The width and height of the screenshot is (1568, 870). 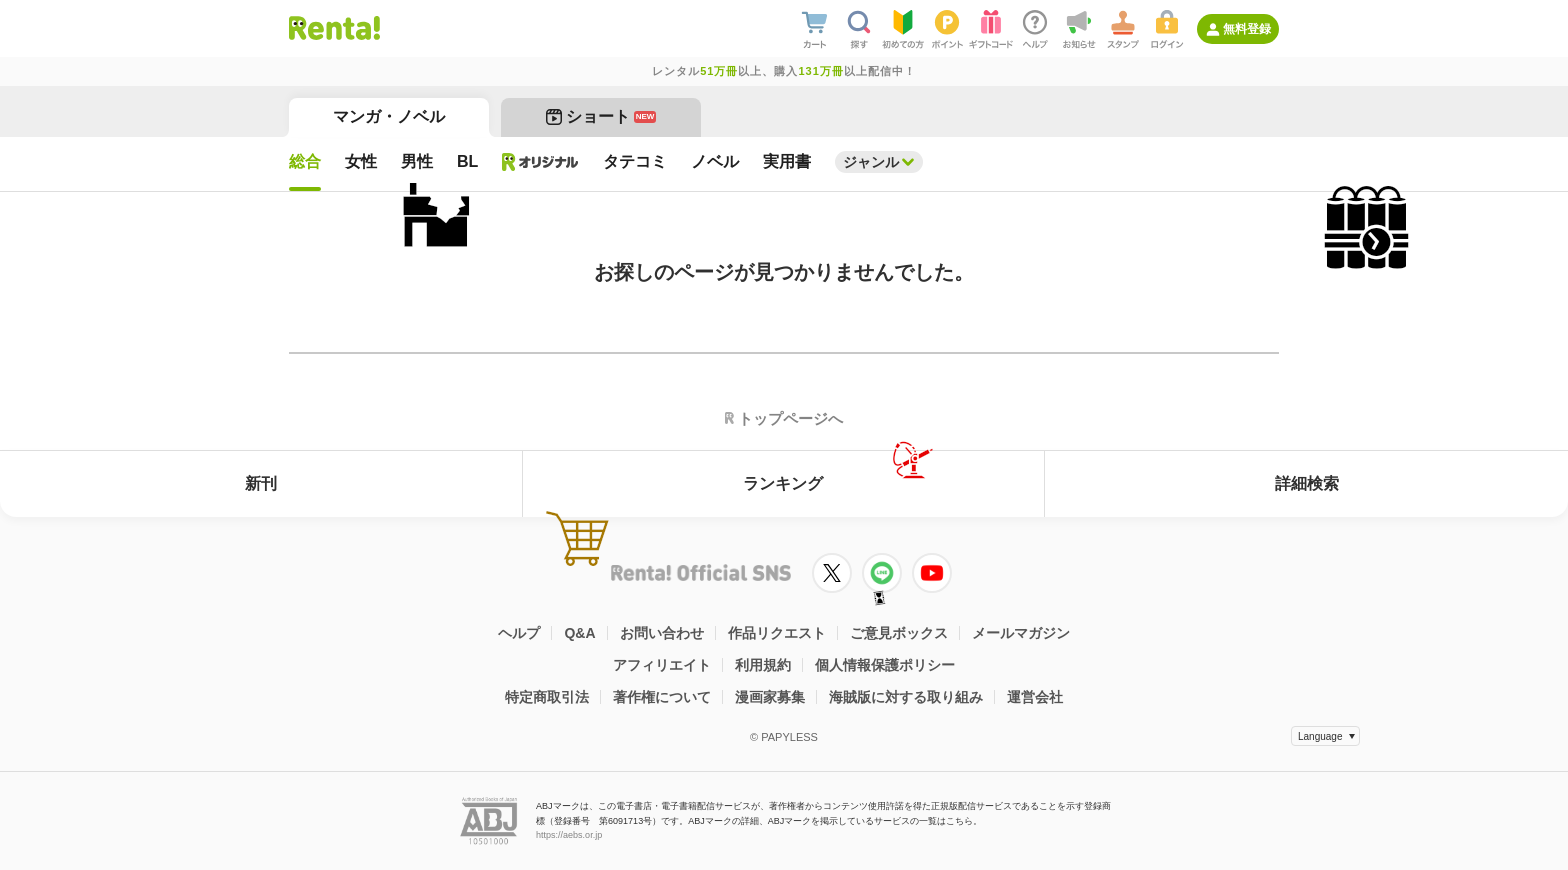 What do you see at coordinates (1366, 227) in the screenshot?
I see `activate a timed explosive or bomb in-game` at bounding box center [1366, 227].